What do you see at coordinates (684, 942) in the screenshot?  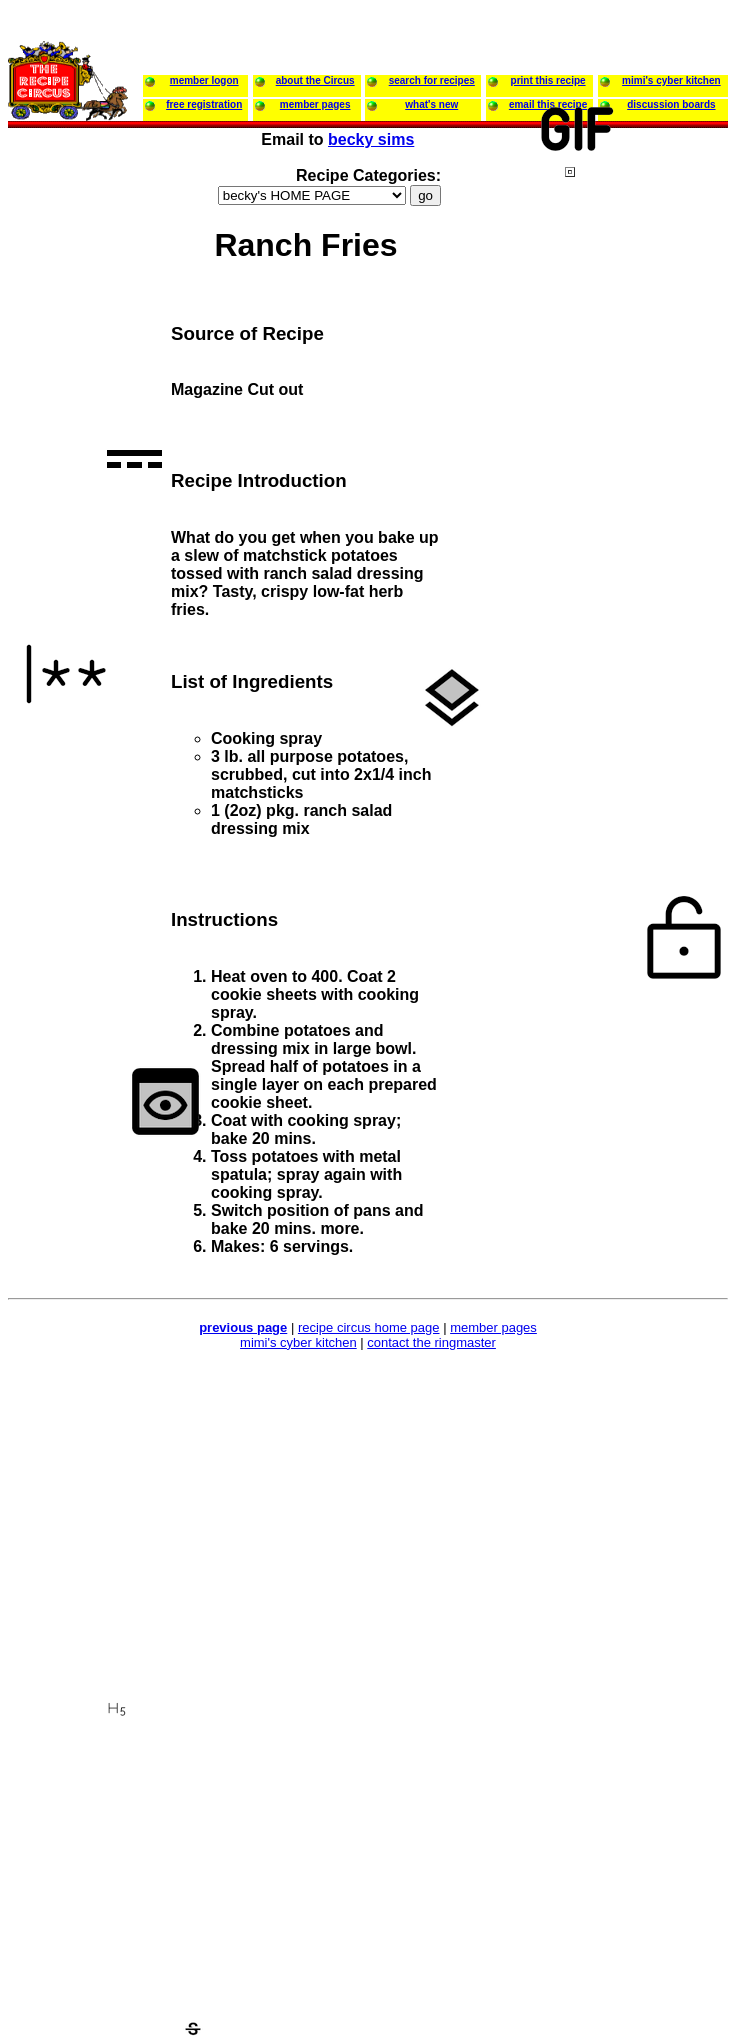 I see `unlock this item or content` at bounding box center [684, 942].